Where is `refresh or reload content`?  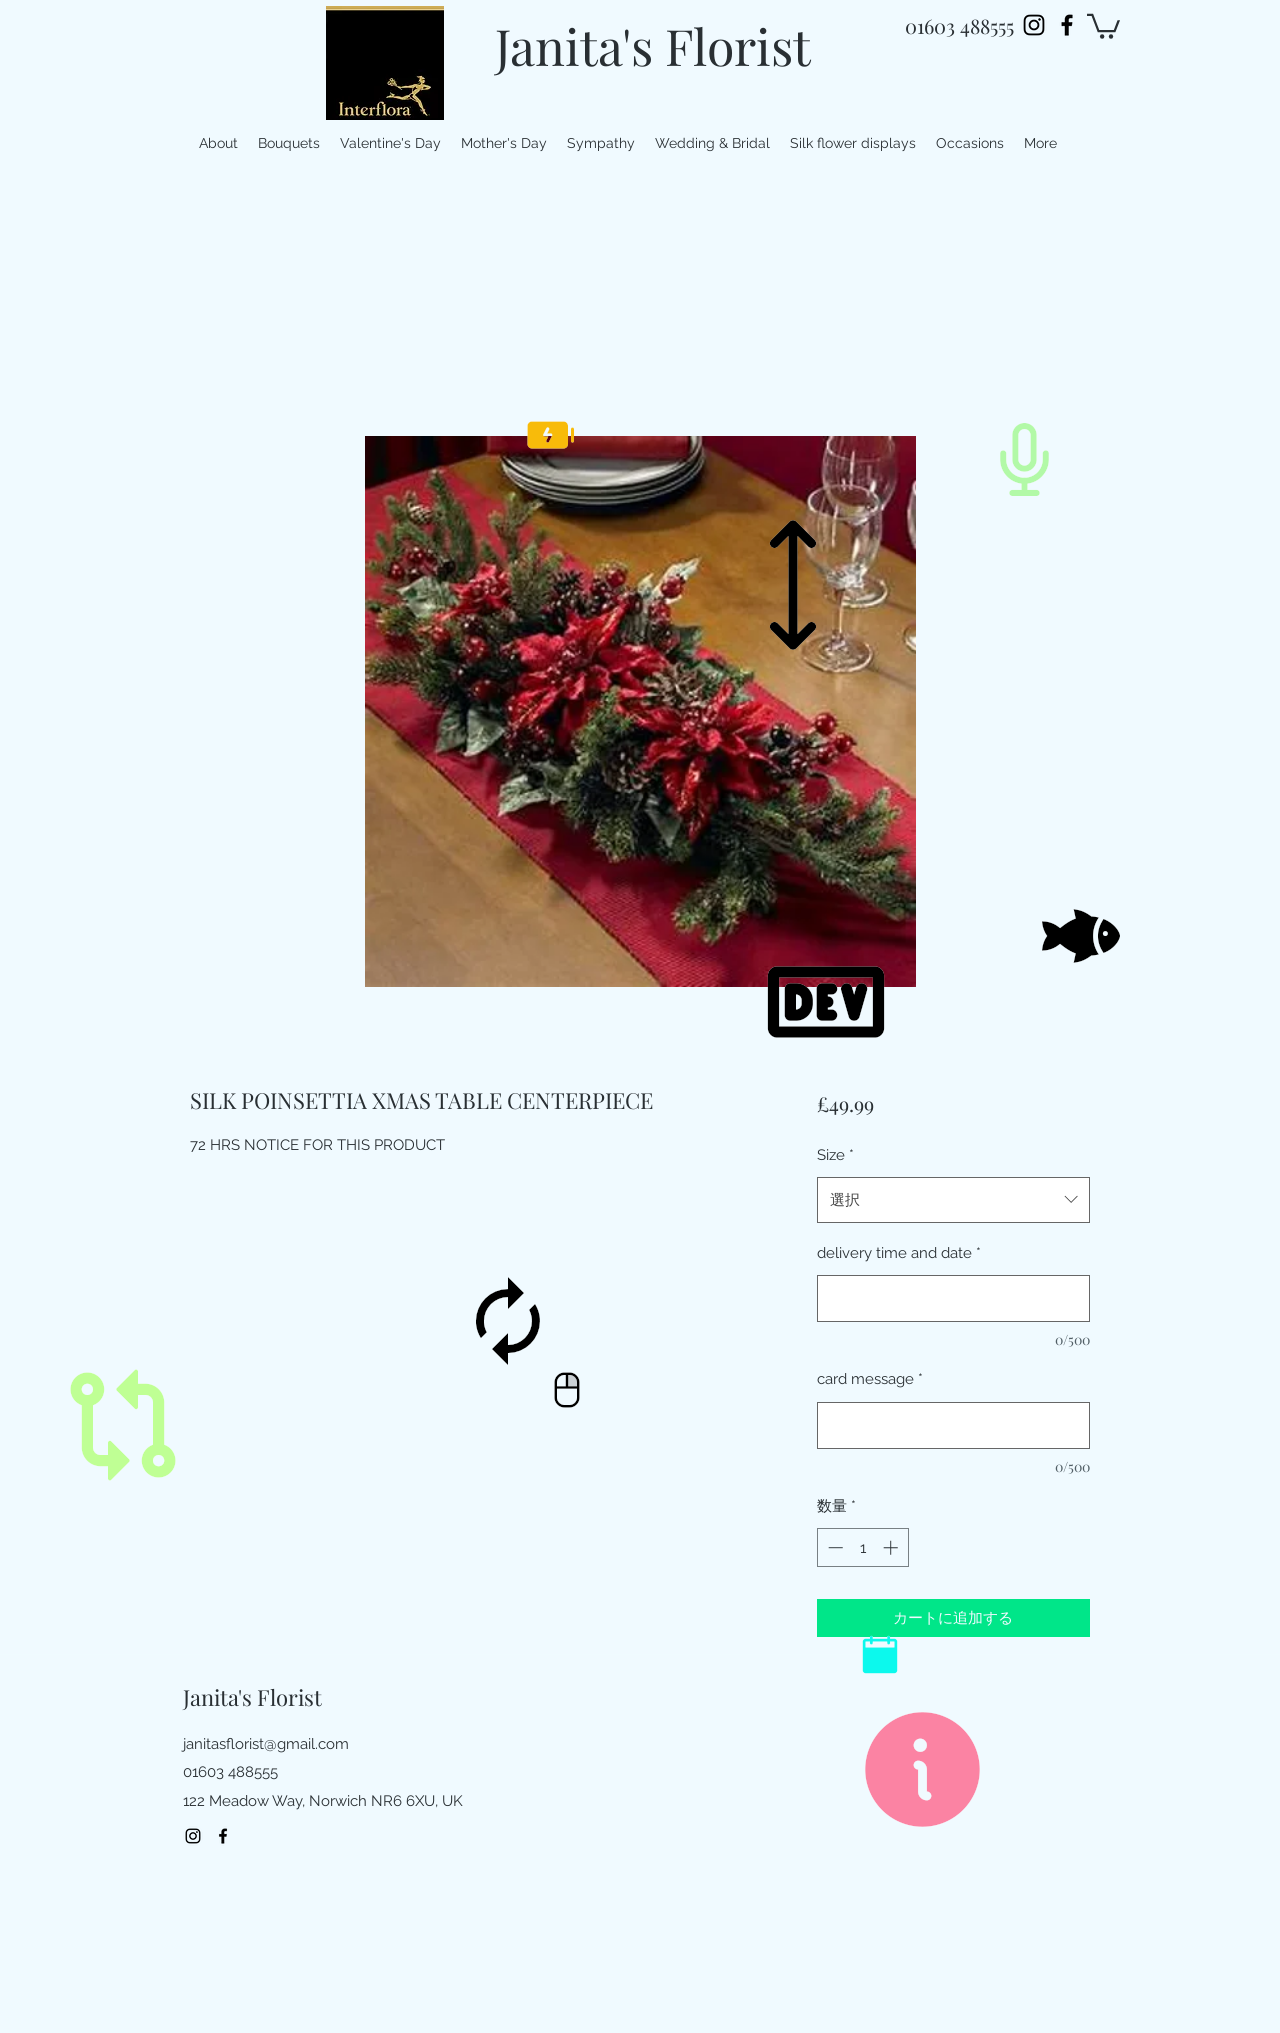
refresh or reload content is located at coordinates (508, 1321).